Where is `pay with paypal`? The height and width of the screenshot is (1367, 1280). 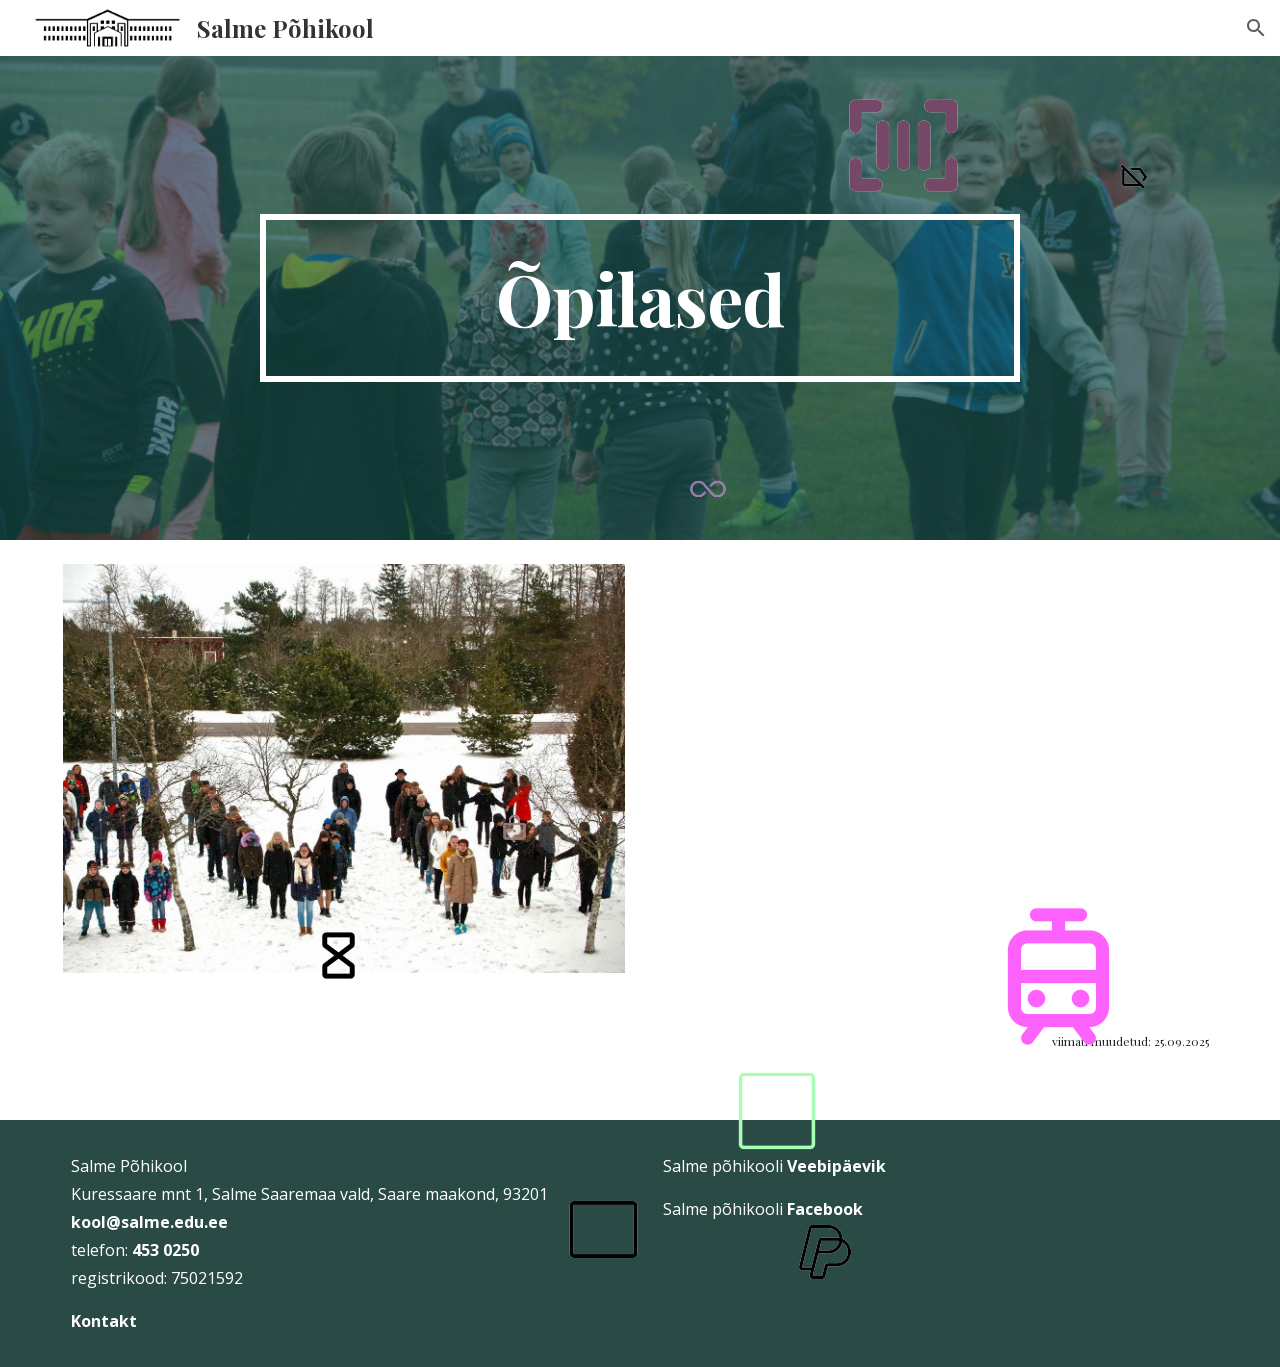 pay with paypal is located at coordinates (824, 1252).